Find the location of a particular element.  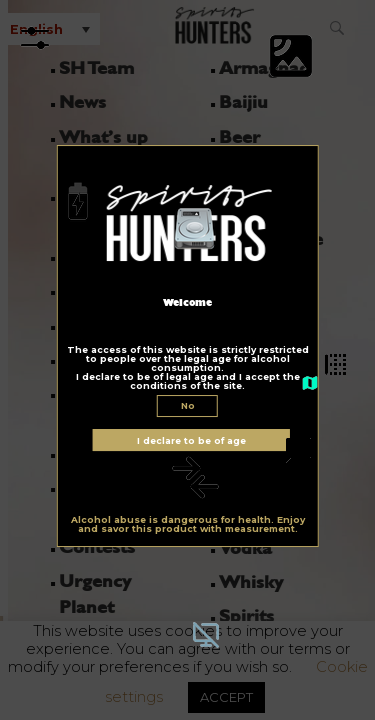

adjust settings or preferences is located at coordinates (35, 38).